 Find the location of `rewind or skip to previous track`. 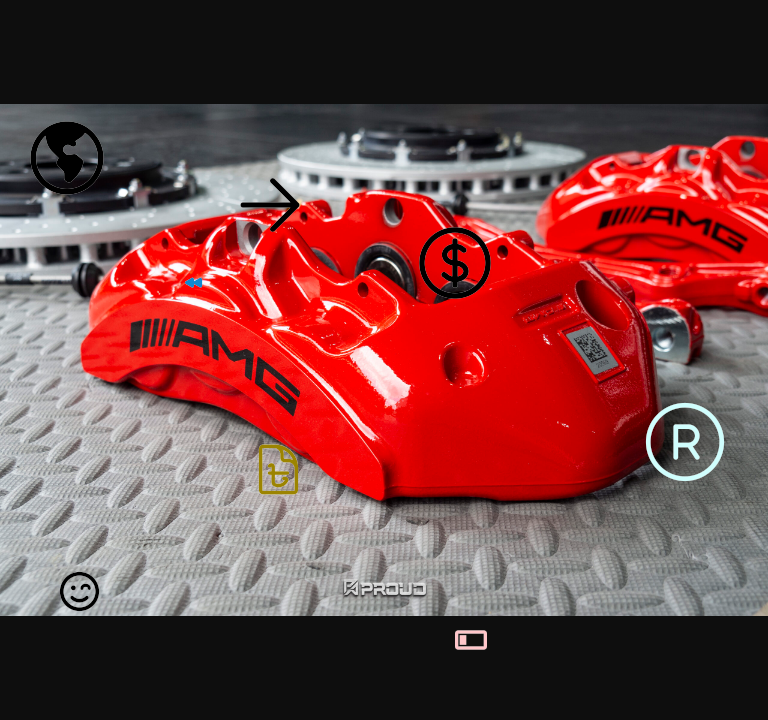

rewind or skip to previous track is located at coordinates (194, 282).